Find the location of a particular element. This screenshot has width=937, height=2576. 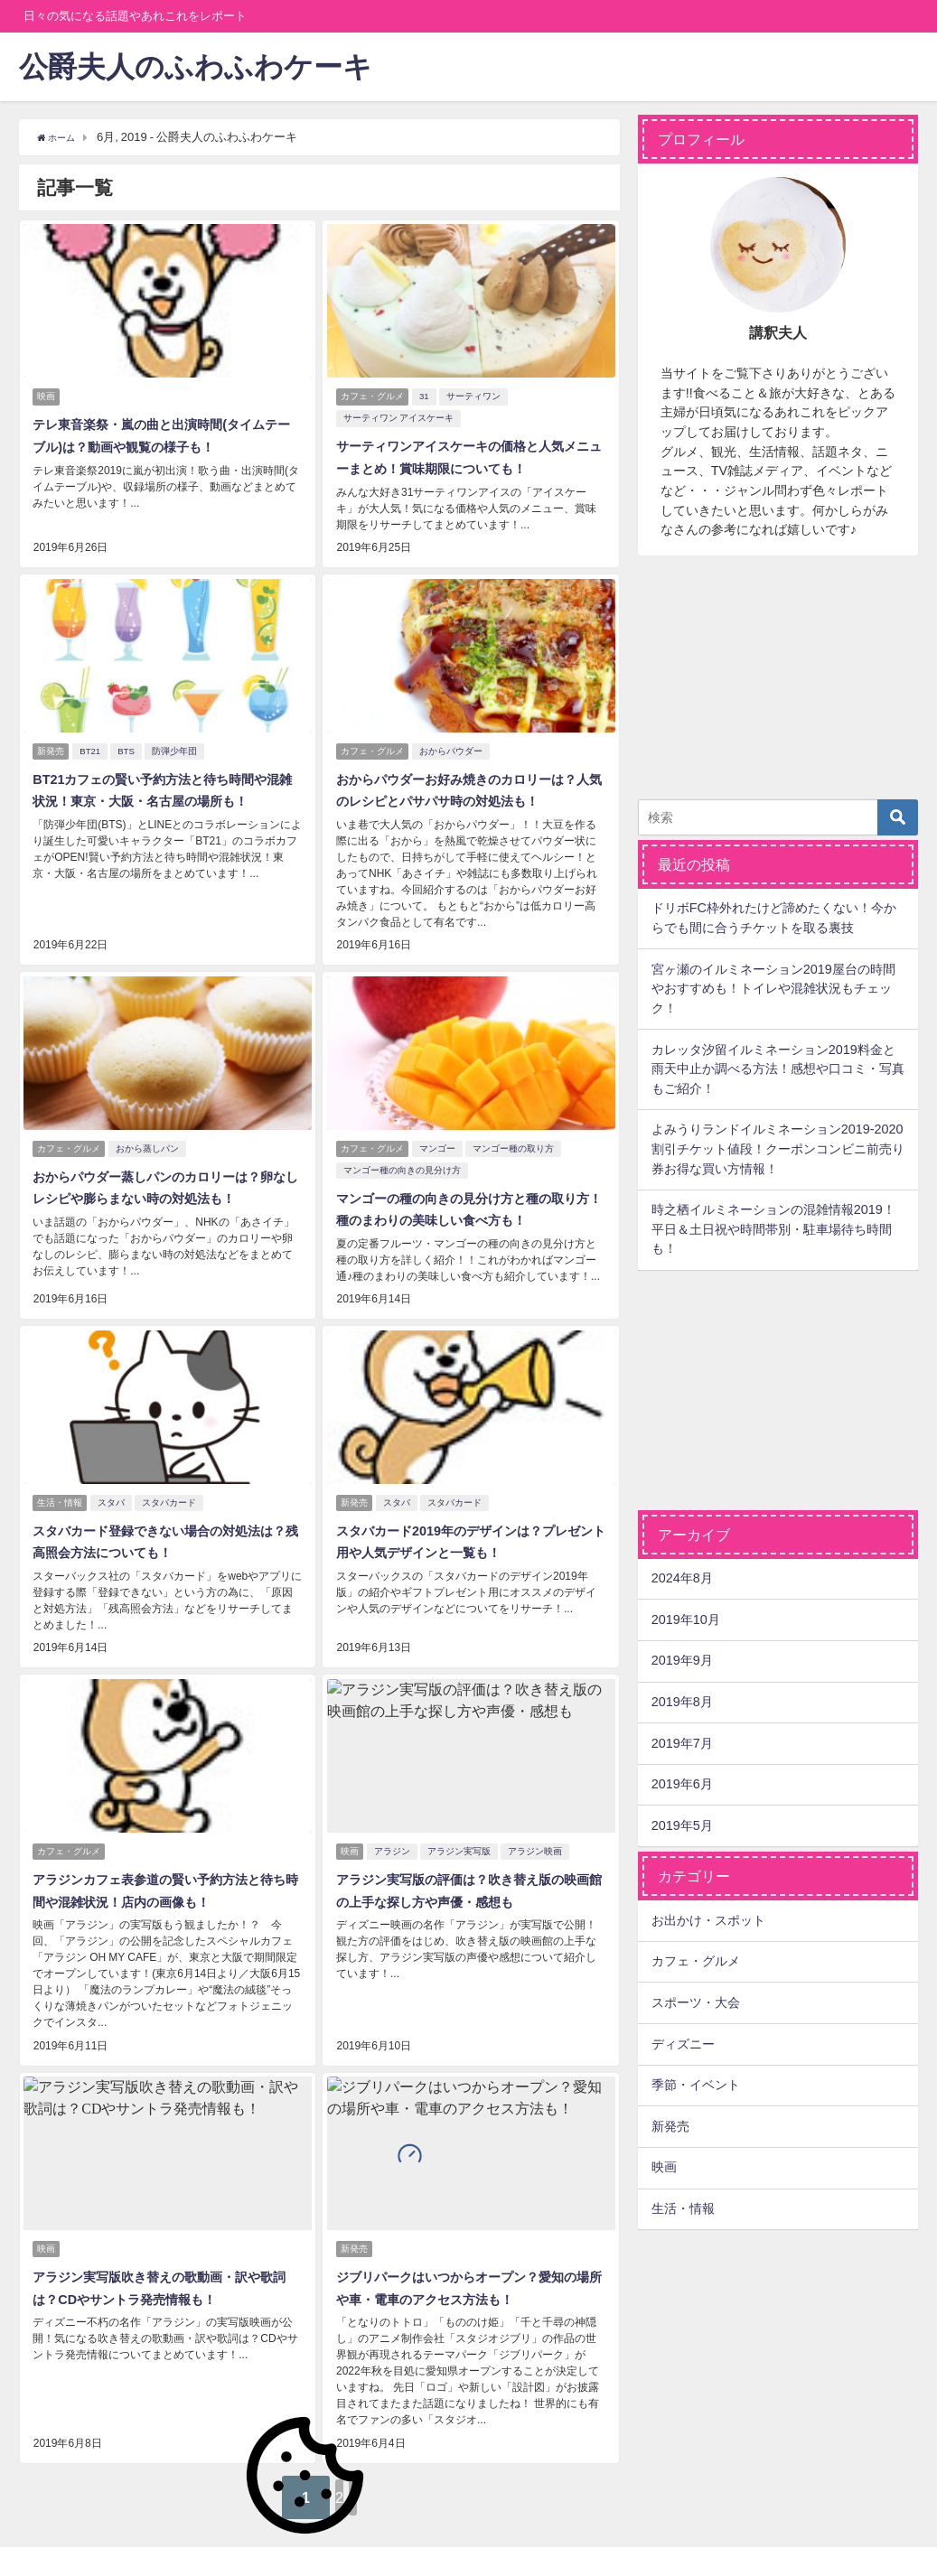

manage cookie preferences is located at coordinates (305, 2475).